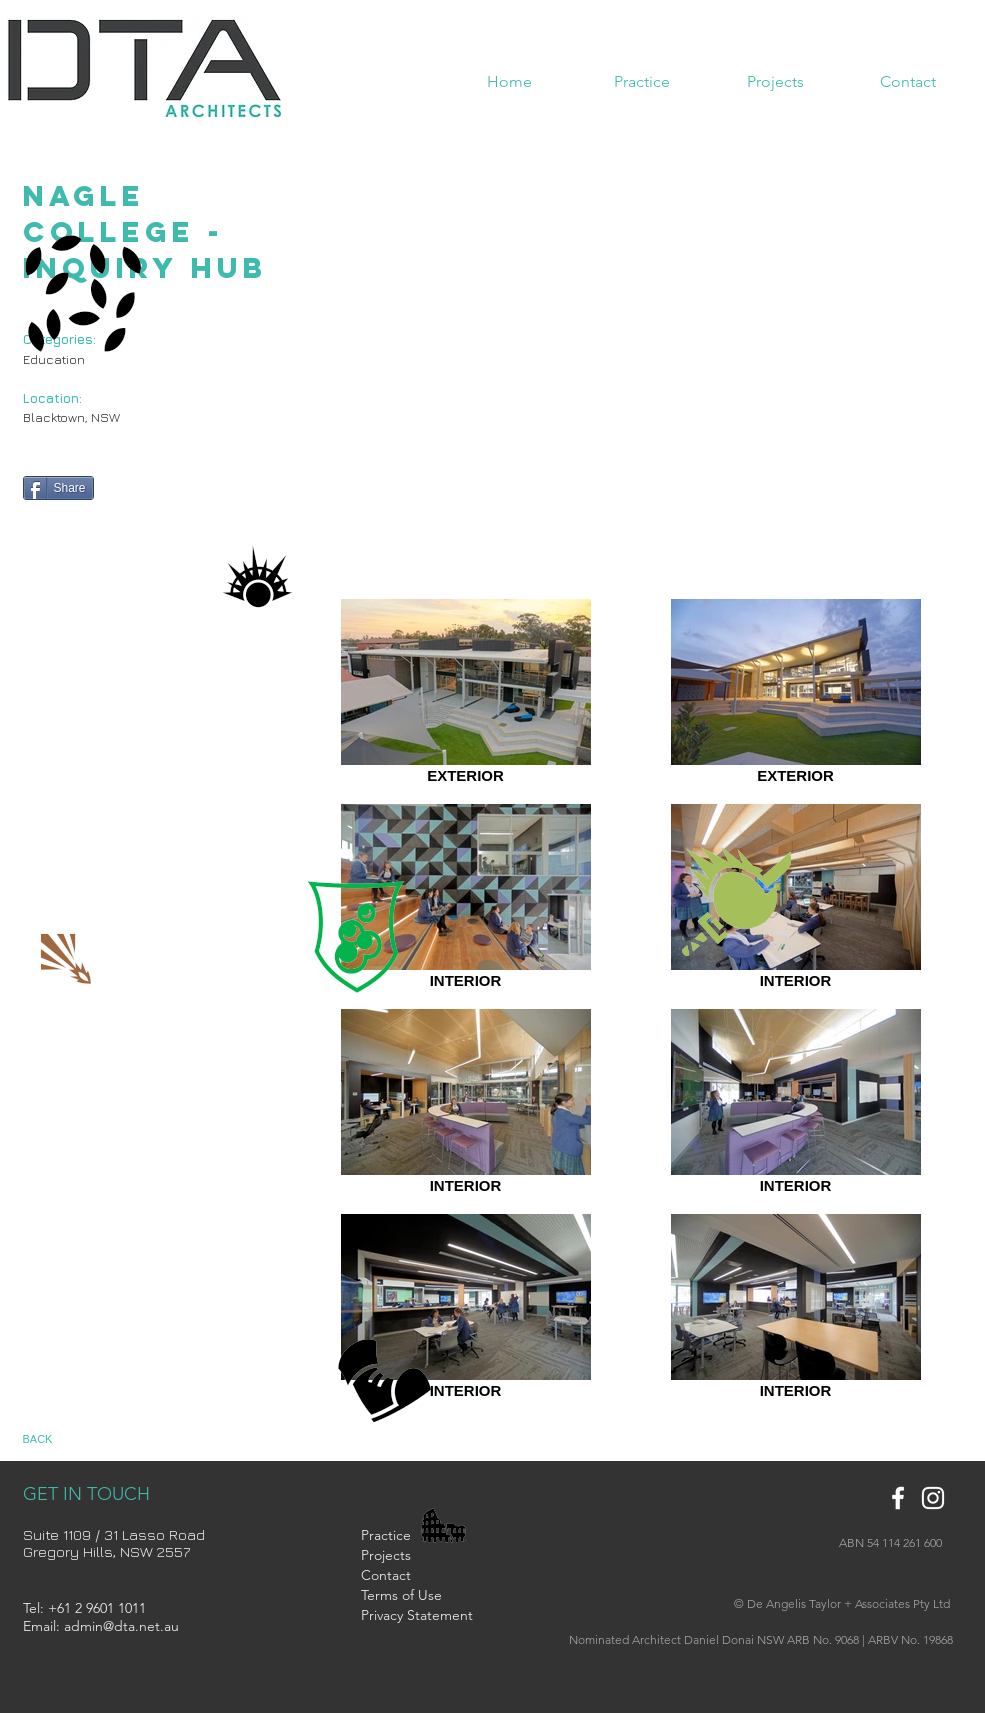 The width and height of the screenshot is (985, 1713). What do you see at coordinates (384, 1378) in the screenshot?
I see `indicates walking or movement ability` at bounding box center [384, 1378].